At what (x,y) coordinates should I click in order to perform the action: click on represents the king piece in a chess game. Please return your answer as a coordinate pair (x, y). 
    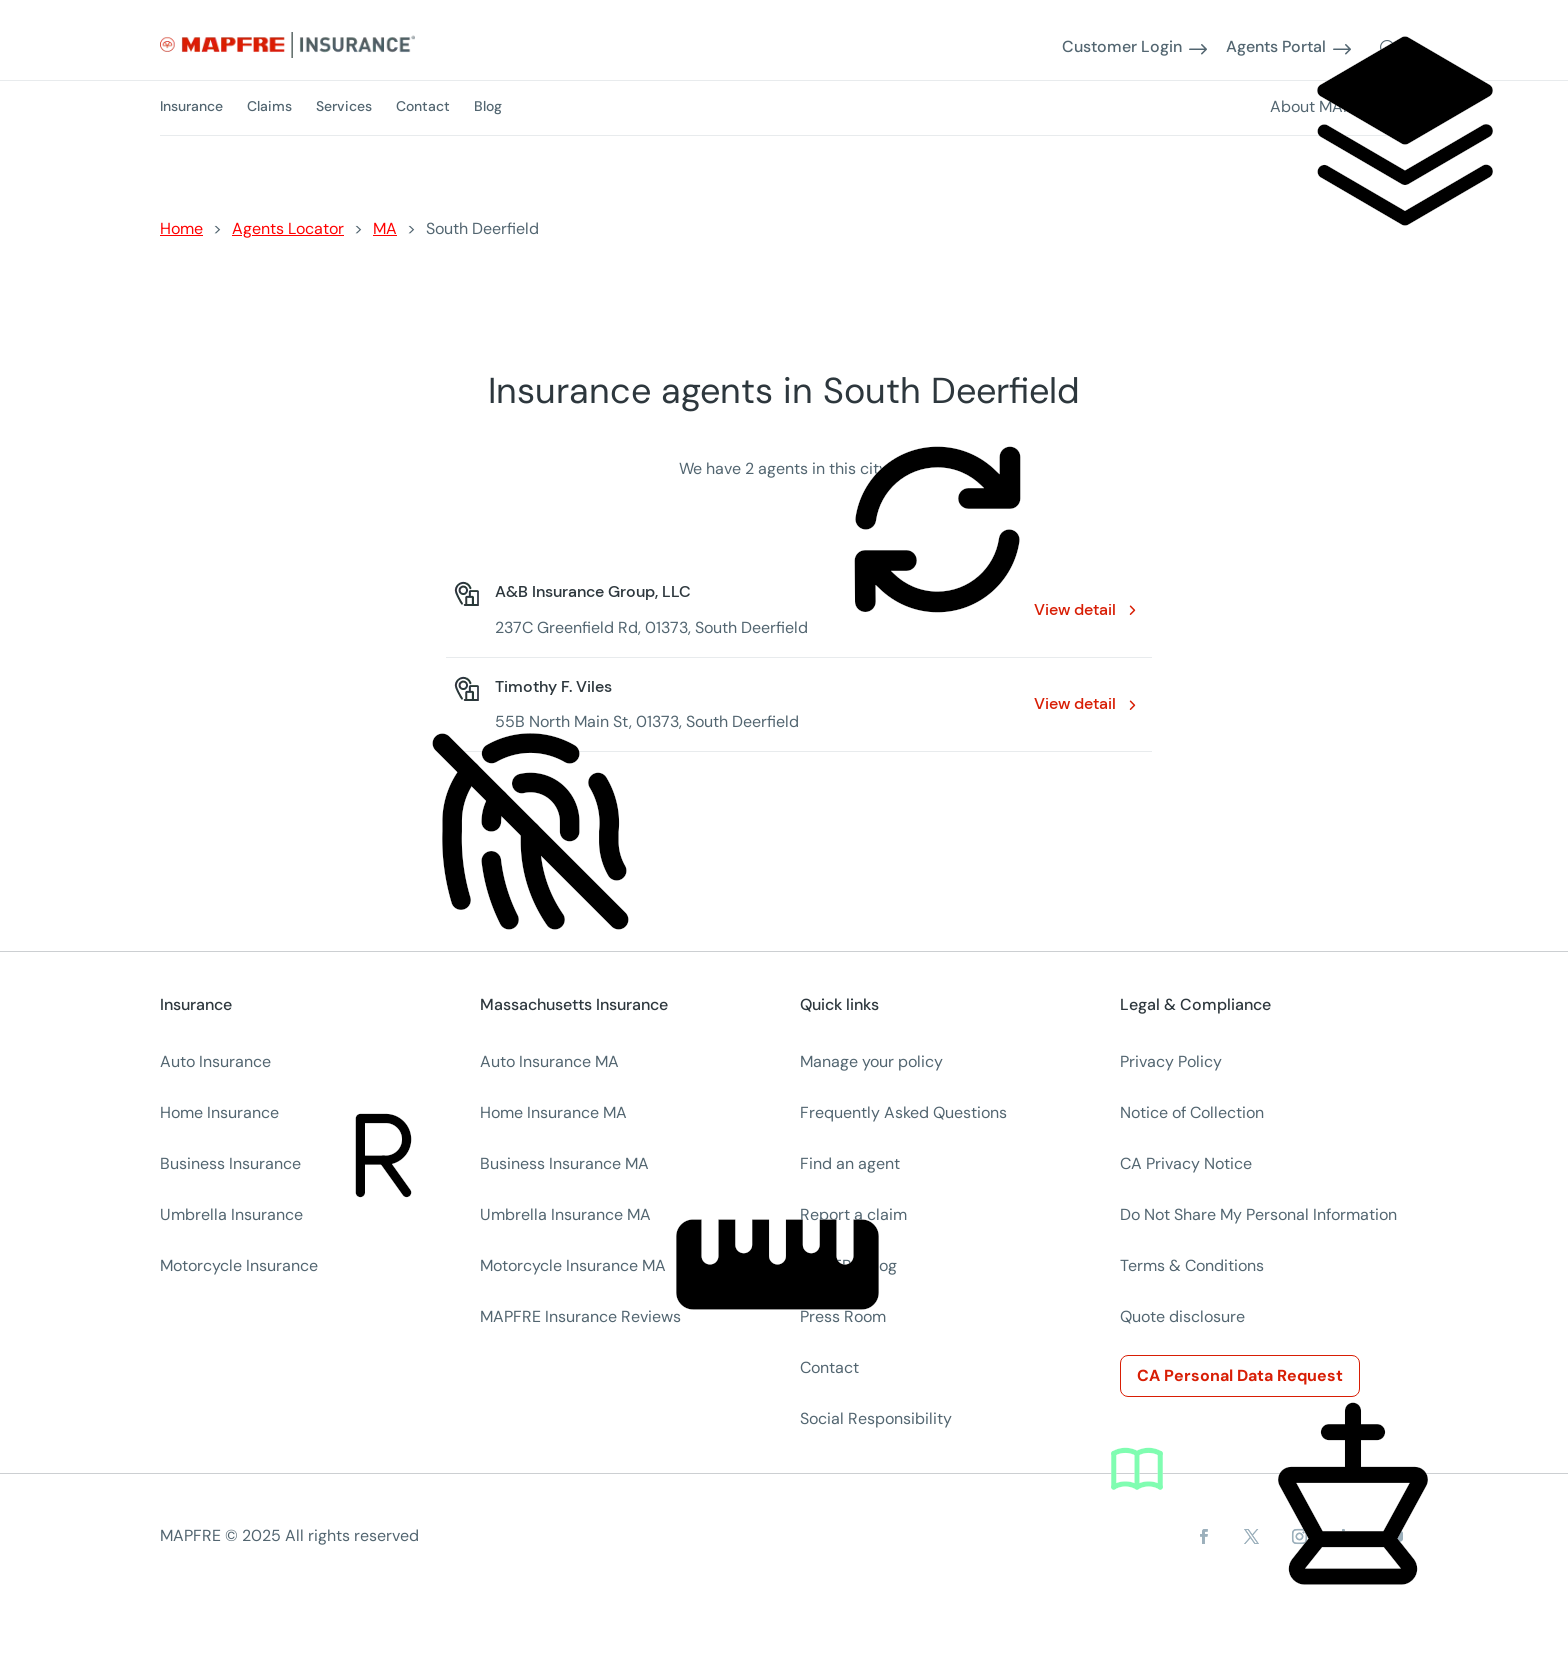
    Looking at the image, I should click on (1353, 1499).